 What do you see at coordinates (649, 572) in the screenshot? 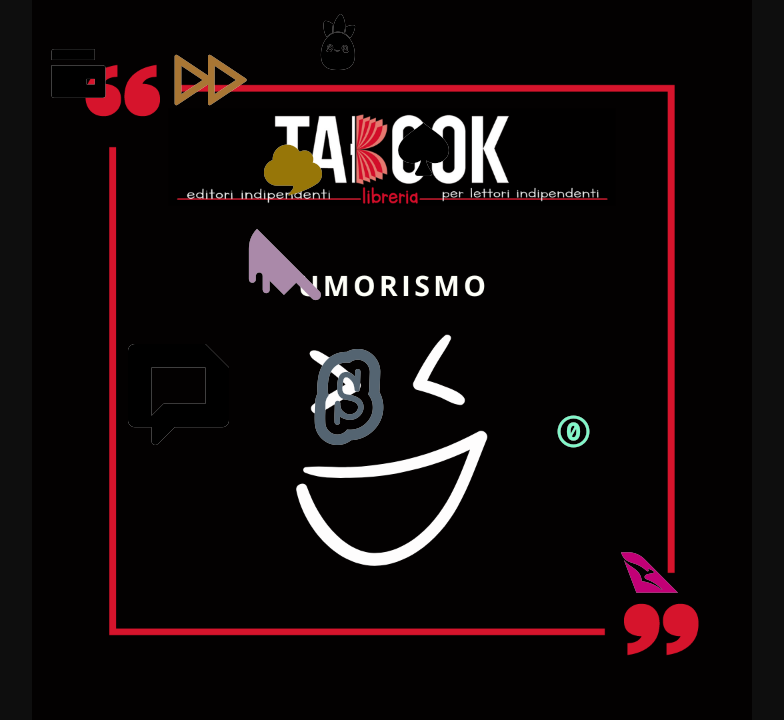
I see `open the Qantas airline app` at bounding box center [649, 572].